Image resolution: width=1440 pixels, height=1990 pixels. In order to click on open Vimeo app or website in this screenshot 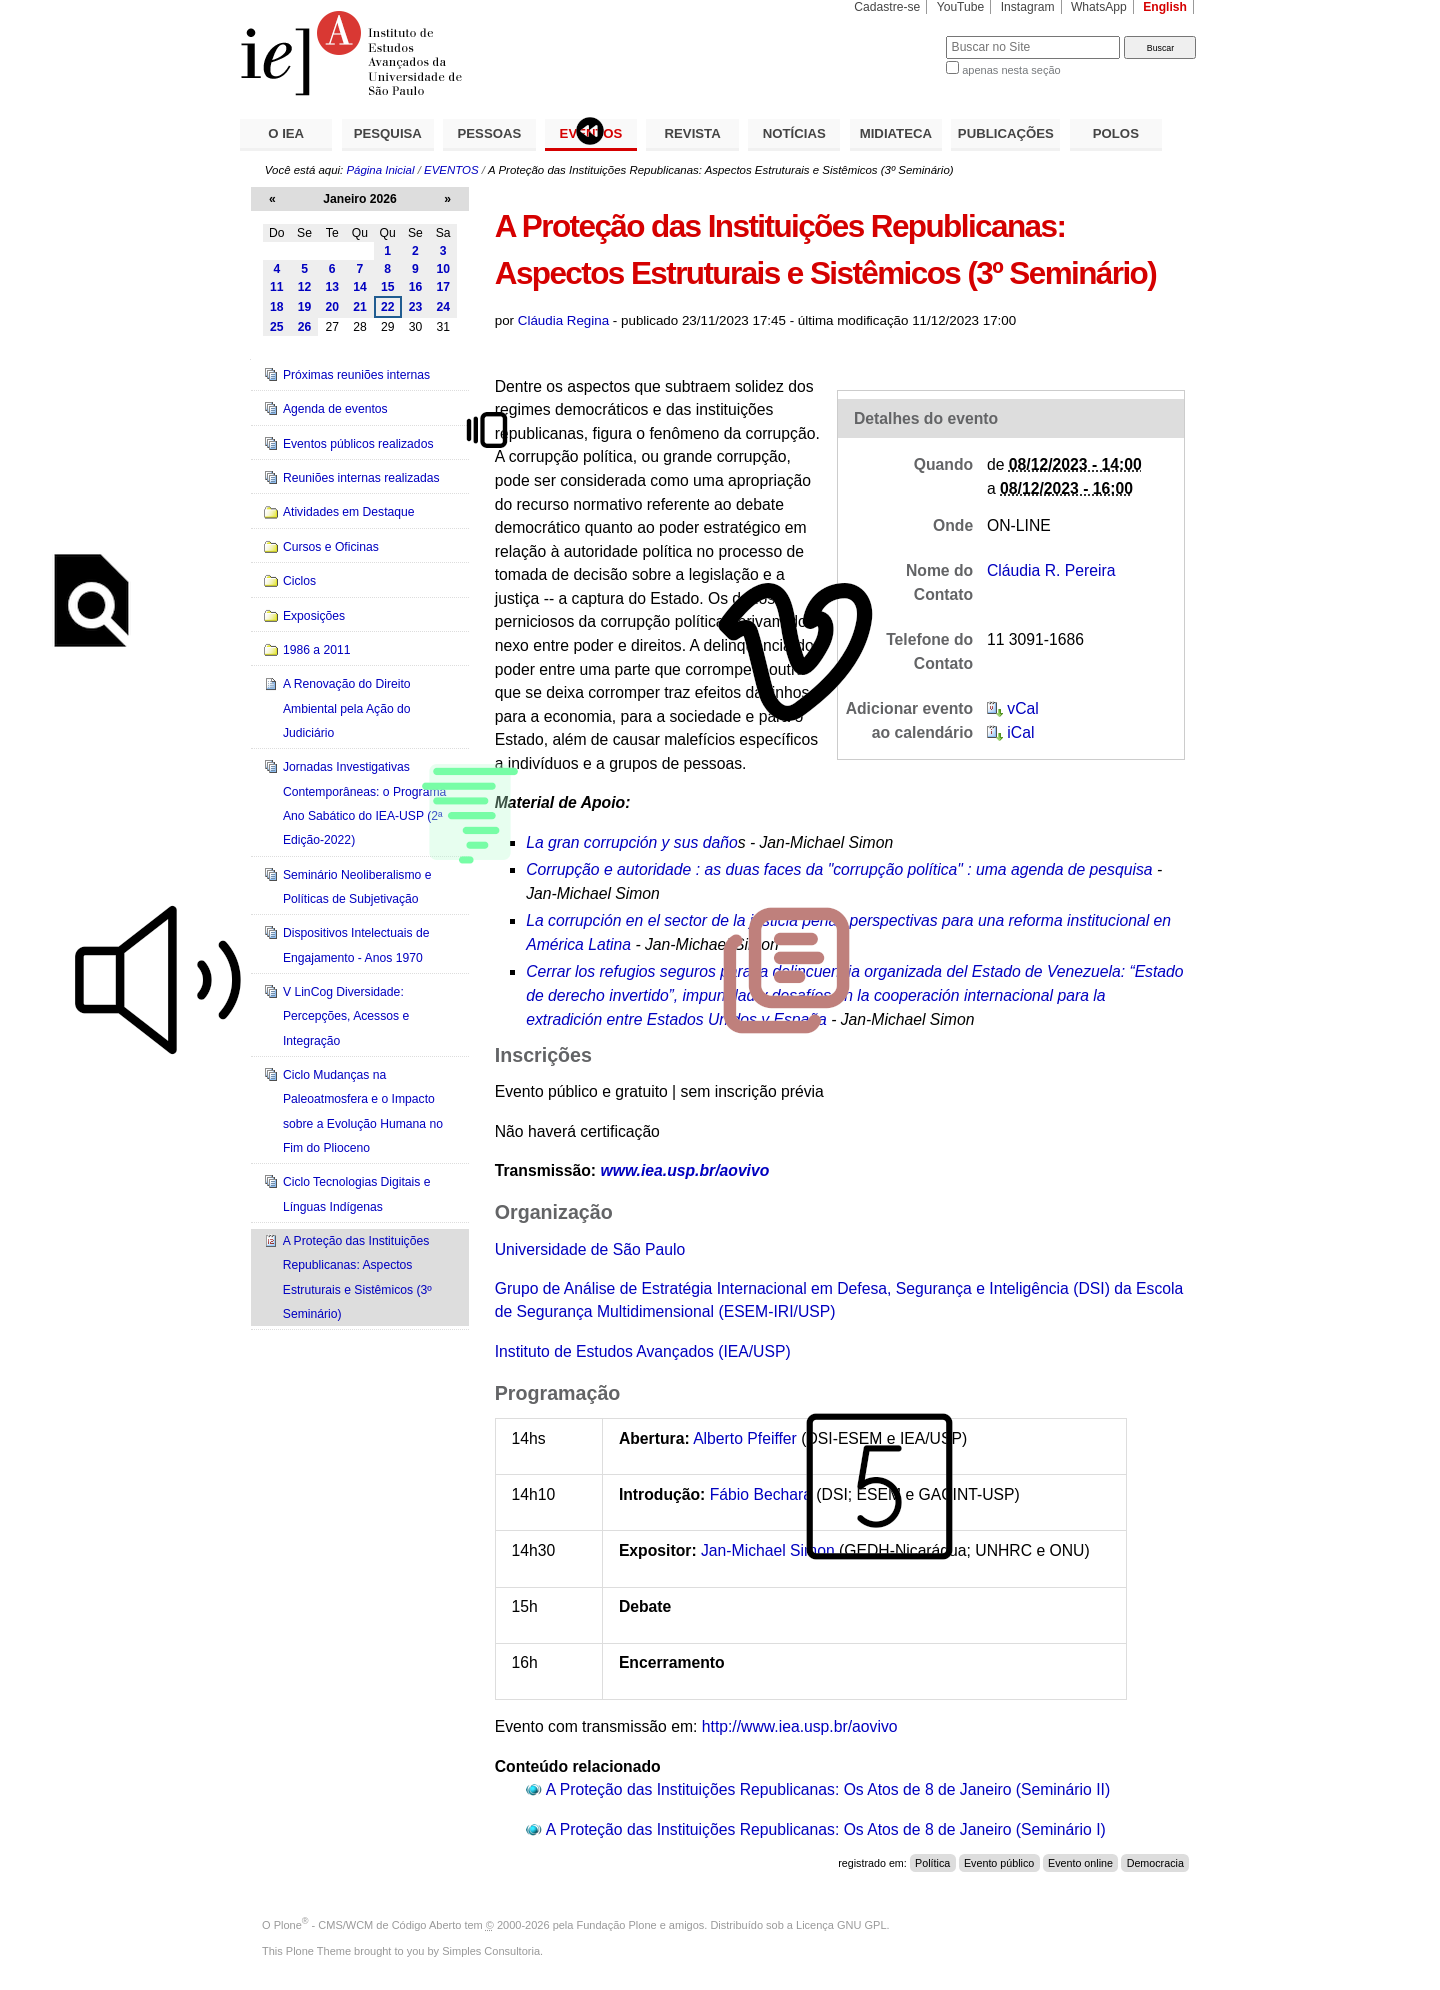, I will do `click(795, 652)`.